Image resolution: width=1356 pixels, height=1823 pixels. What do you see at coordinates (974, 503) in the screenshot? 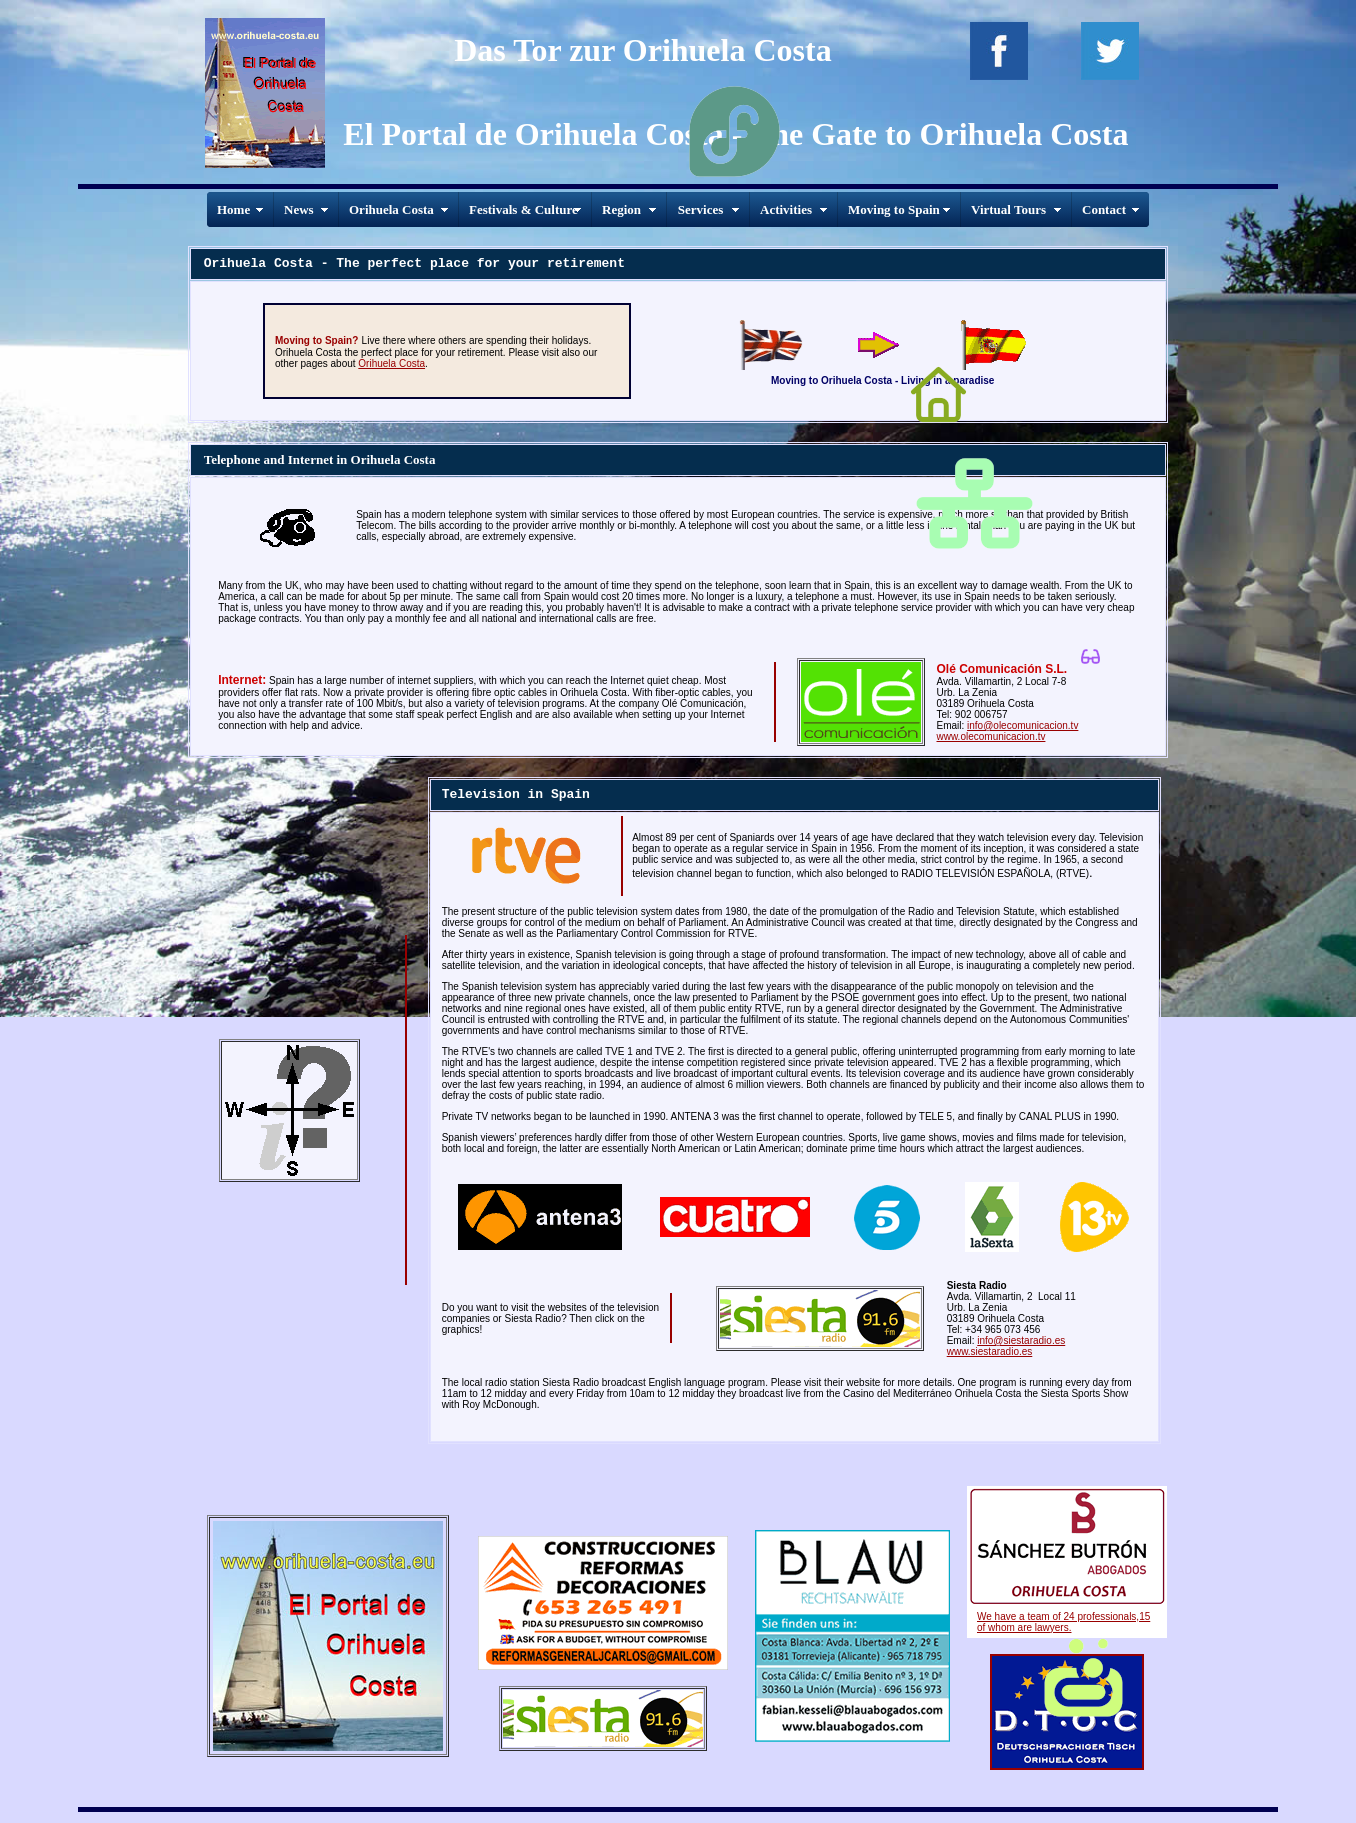
I see `view network connections` at bounding box center [974, 503].